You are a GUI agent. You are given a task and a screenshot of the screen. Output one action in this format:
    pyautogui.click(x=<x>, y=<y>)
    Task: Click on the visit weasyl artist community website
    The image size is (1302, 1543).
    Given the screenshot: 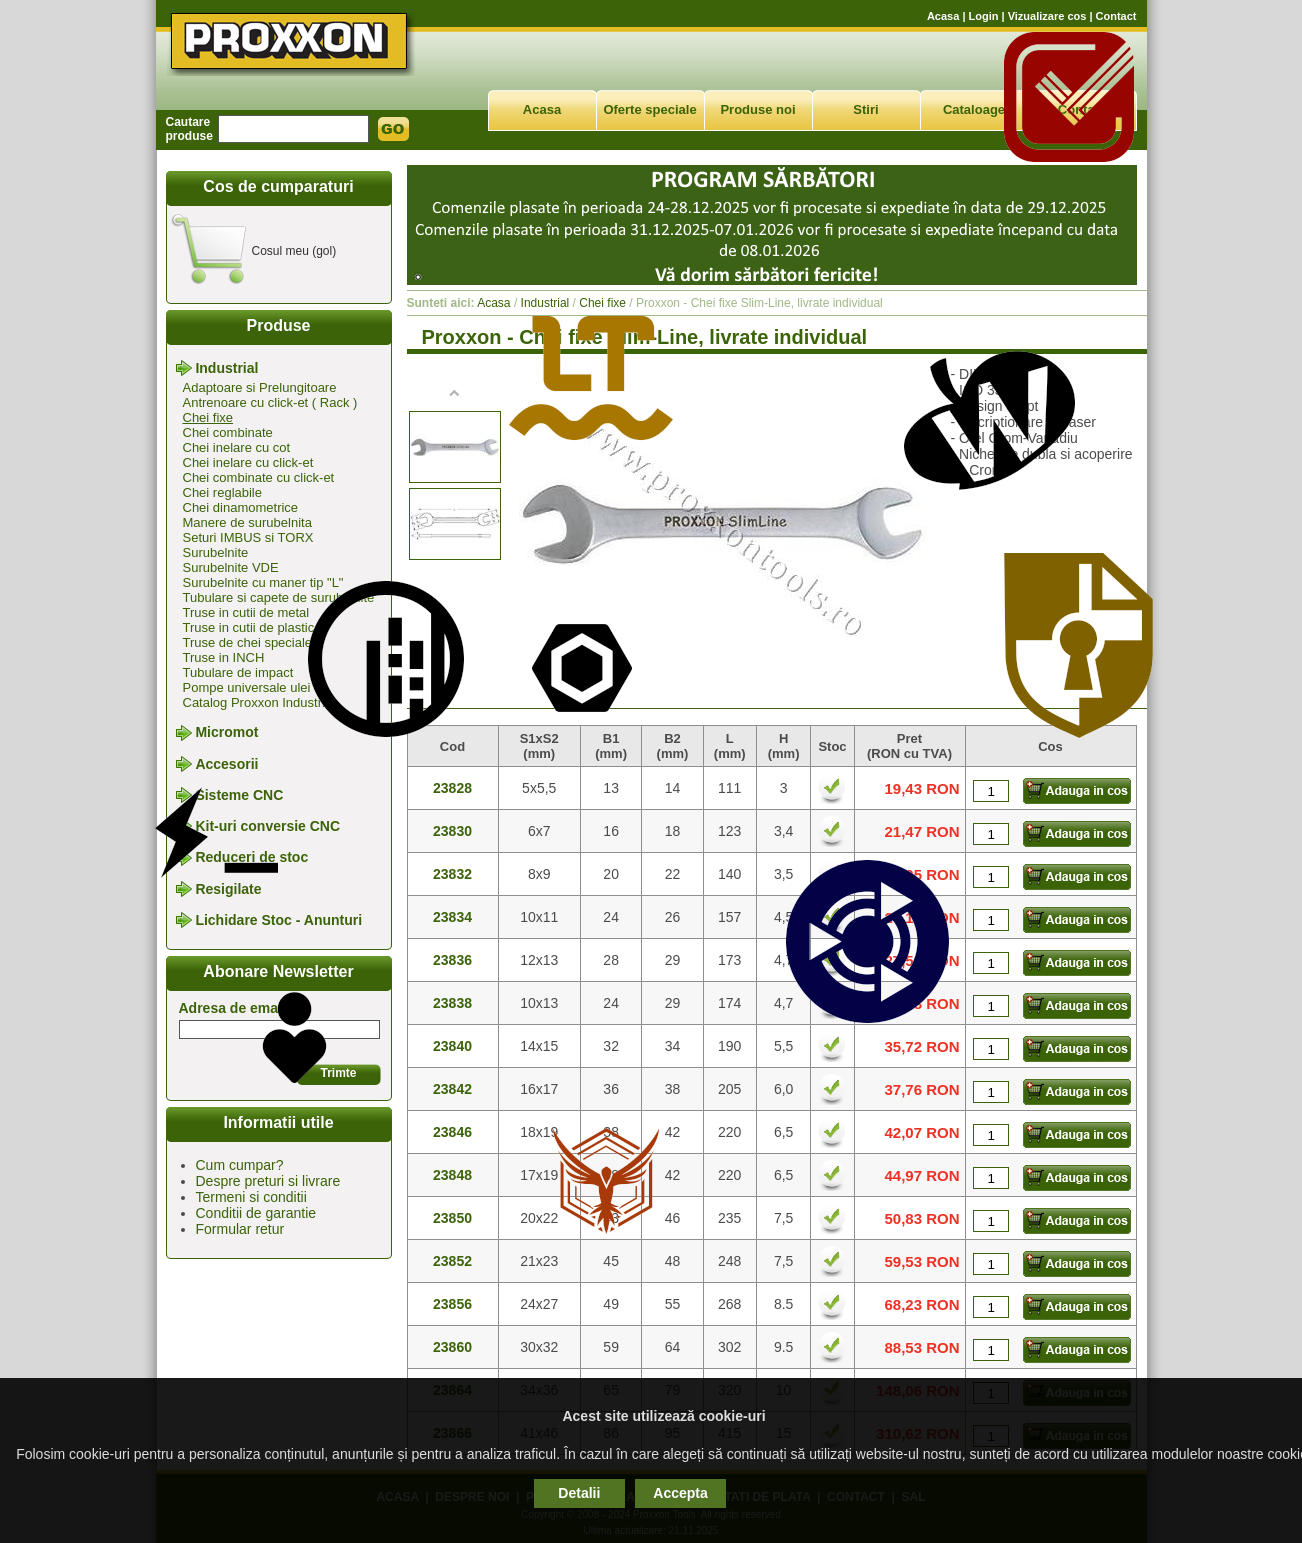 What is the action you would take?
    pyautogui.click(x=989, y=420)
    